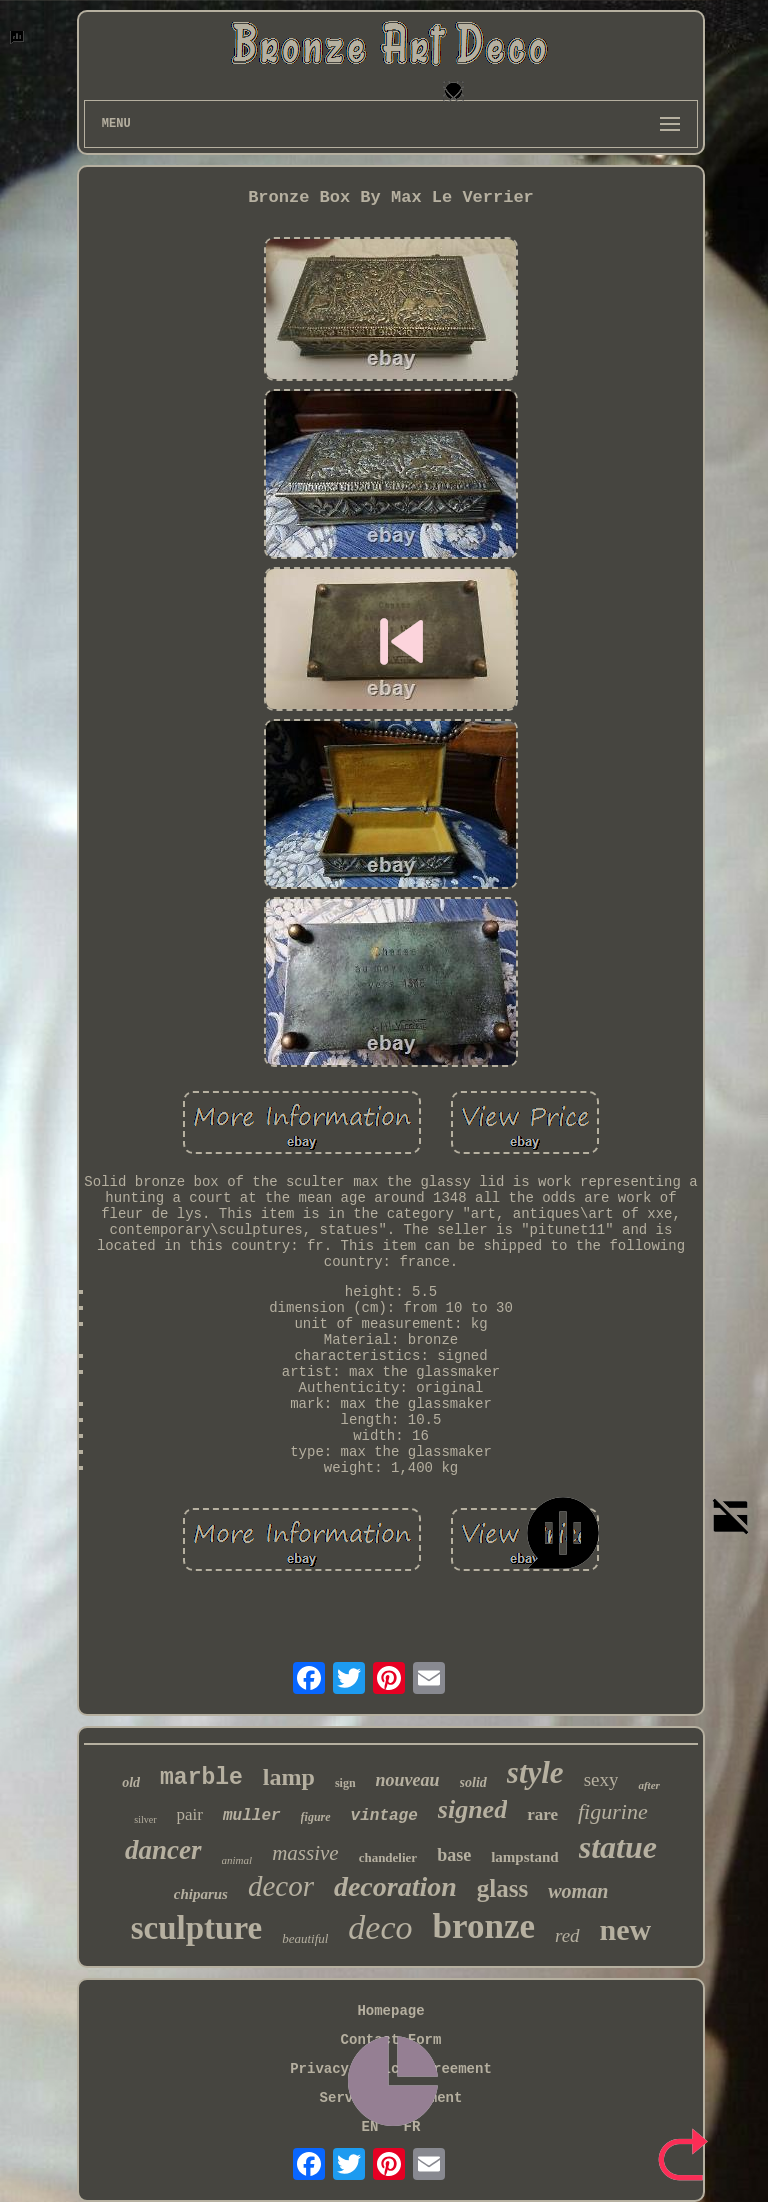 Image resolution: width=768 pixels, height=2202 pixels. I want to click on view poll results in a conversation, so click(17, 37).